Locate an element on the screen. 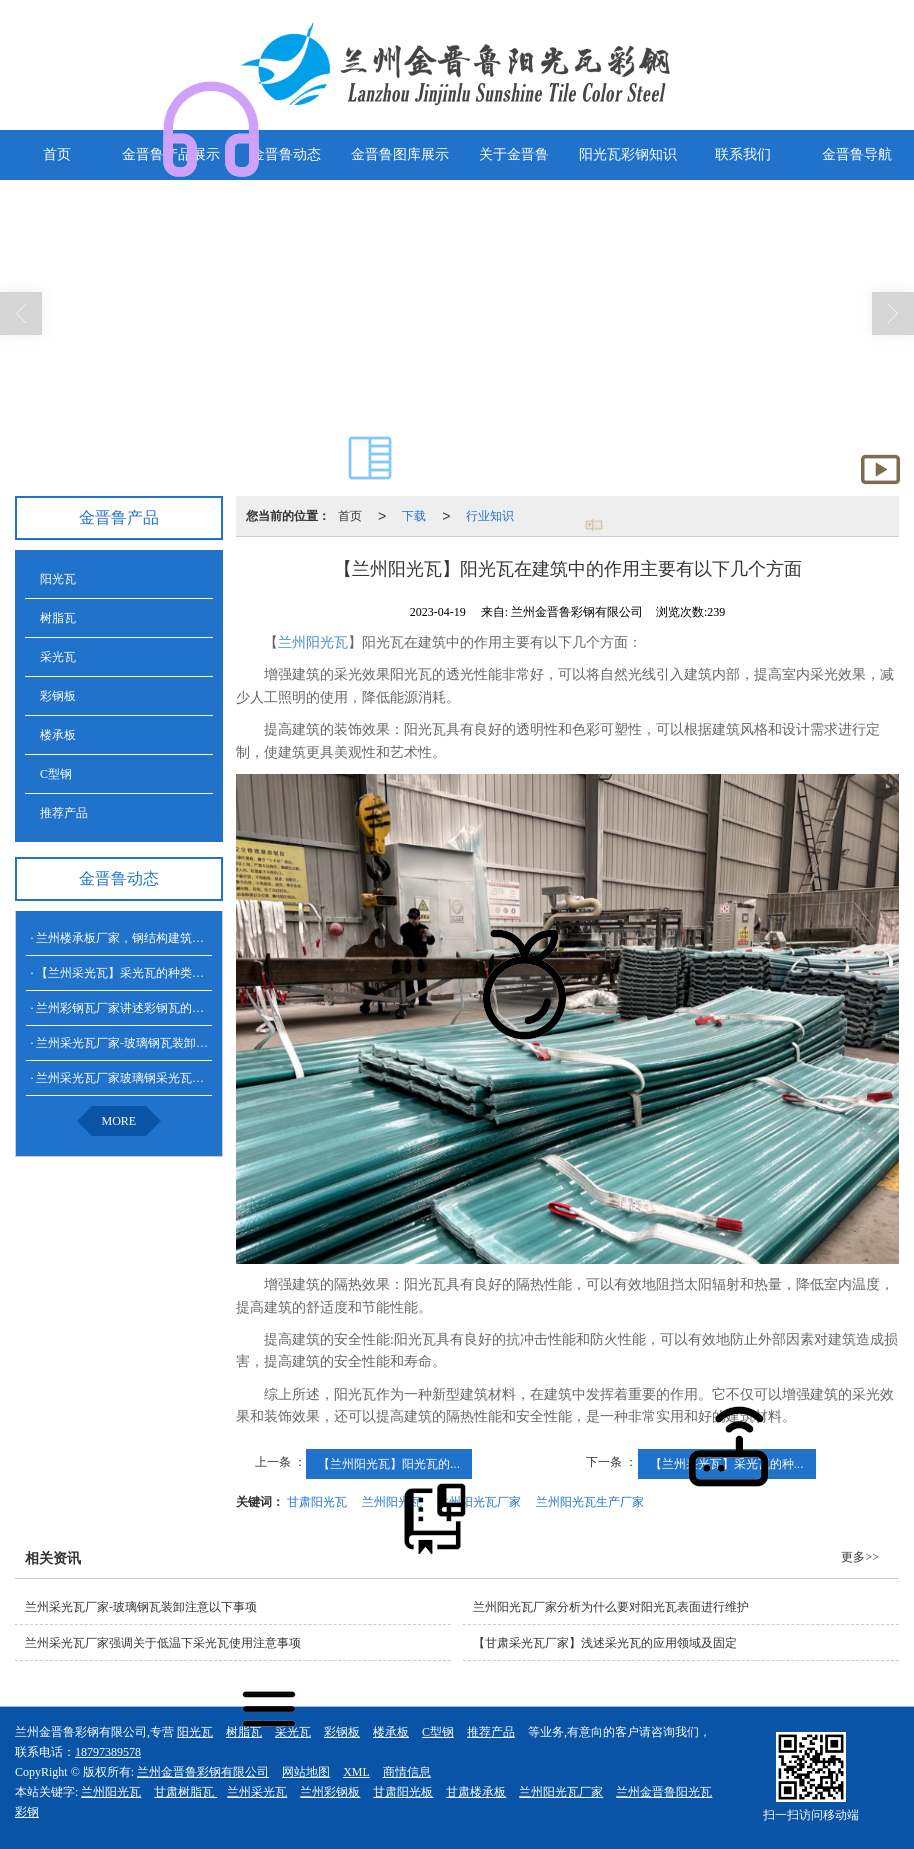 The height and width of the screenshot is (1849, 914). access network or router settings is located at coordinates (728, 1446).